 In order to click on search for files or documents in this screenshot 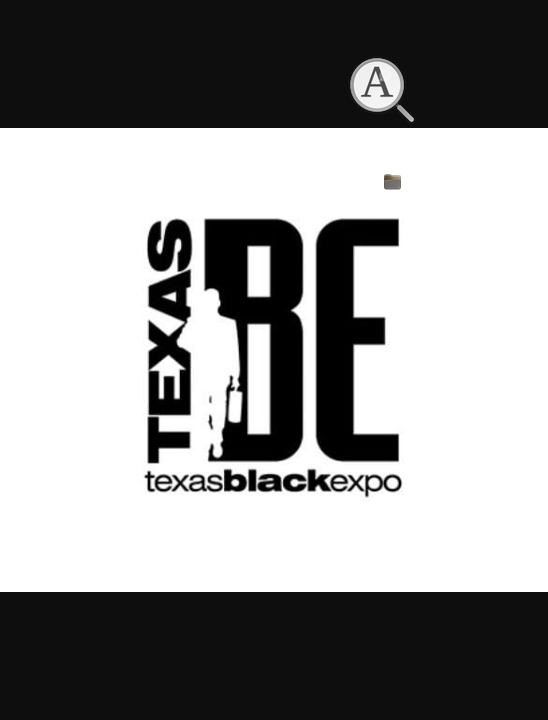, I will do `click(381, 89)`.